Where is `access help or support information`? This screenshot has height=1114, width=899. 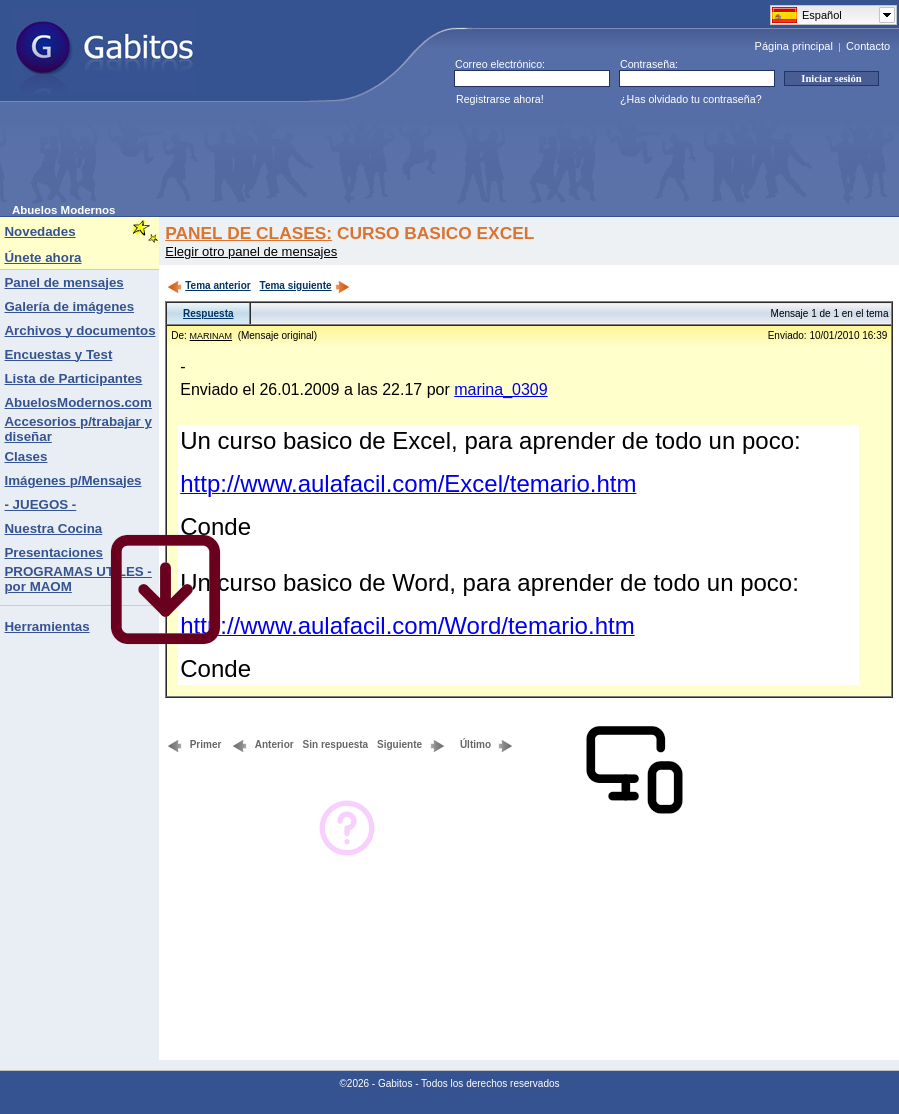
access help or support information is located at coordinates (347, 828).